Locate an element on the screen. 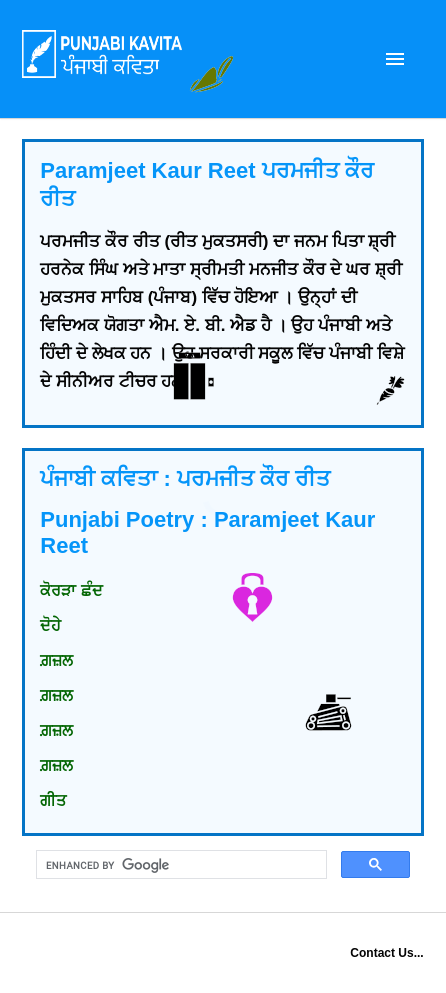 The height and width of the screenshot is (993, 446). select a tank unit in a strategy game is located at coordinates (328, 709).